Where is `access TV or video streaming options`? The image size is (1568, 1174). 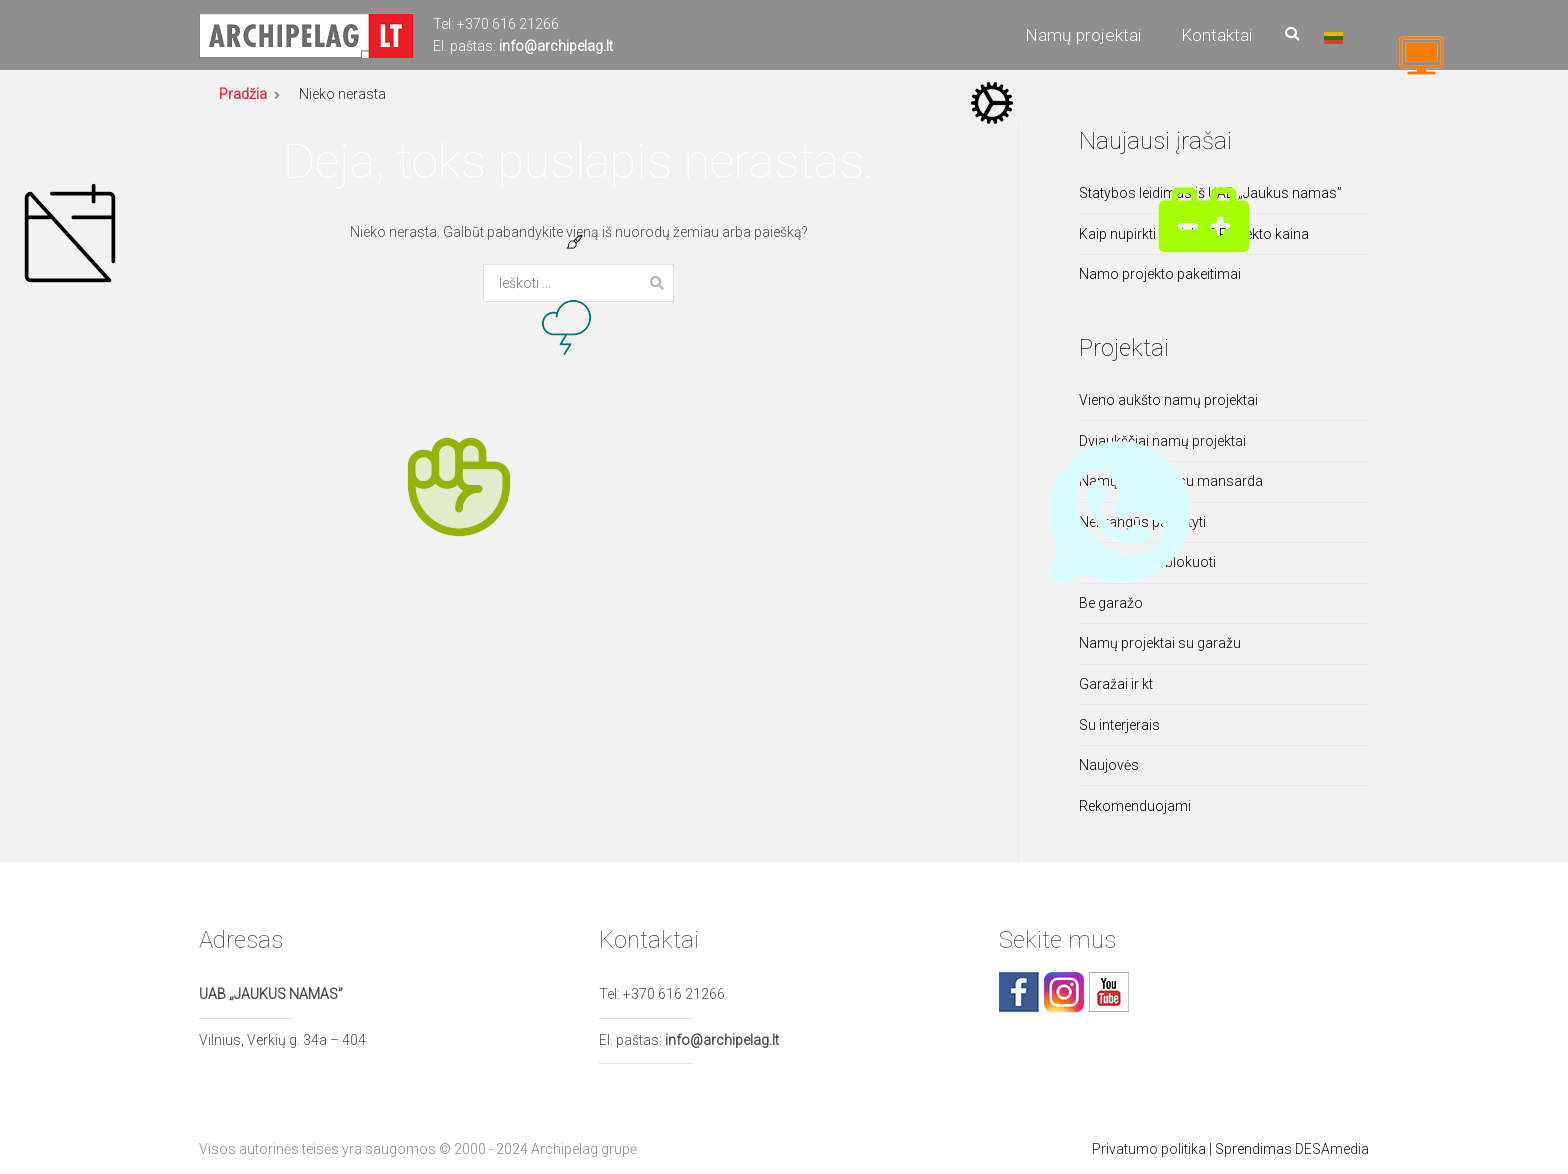 access TV or video streaming options is located at coordinates (1421, 55).